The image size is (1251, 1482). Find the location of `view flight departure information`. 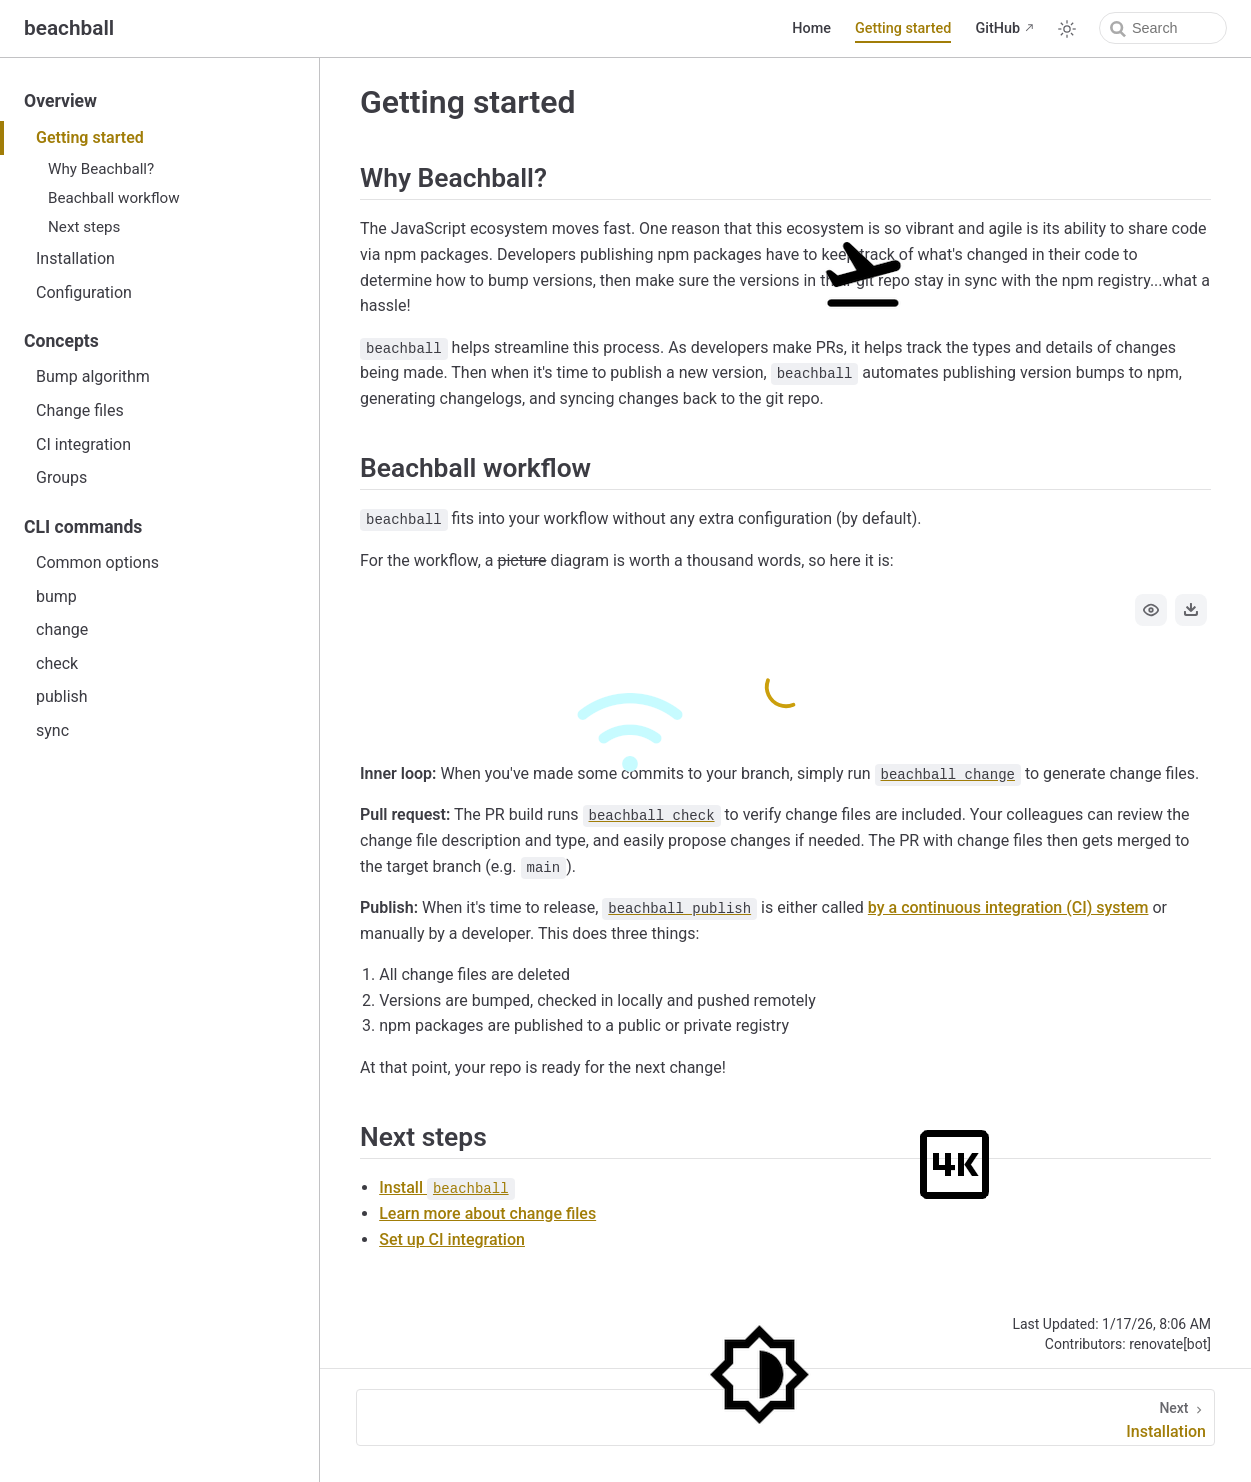

view flight departure information is located at coordinates (863, 273).